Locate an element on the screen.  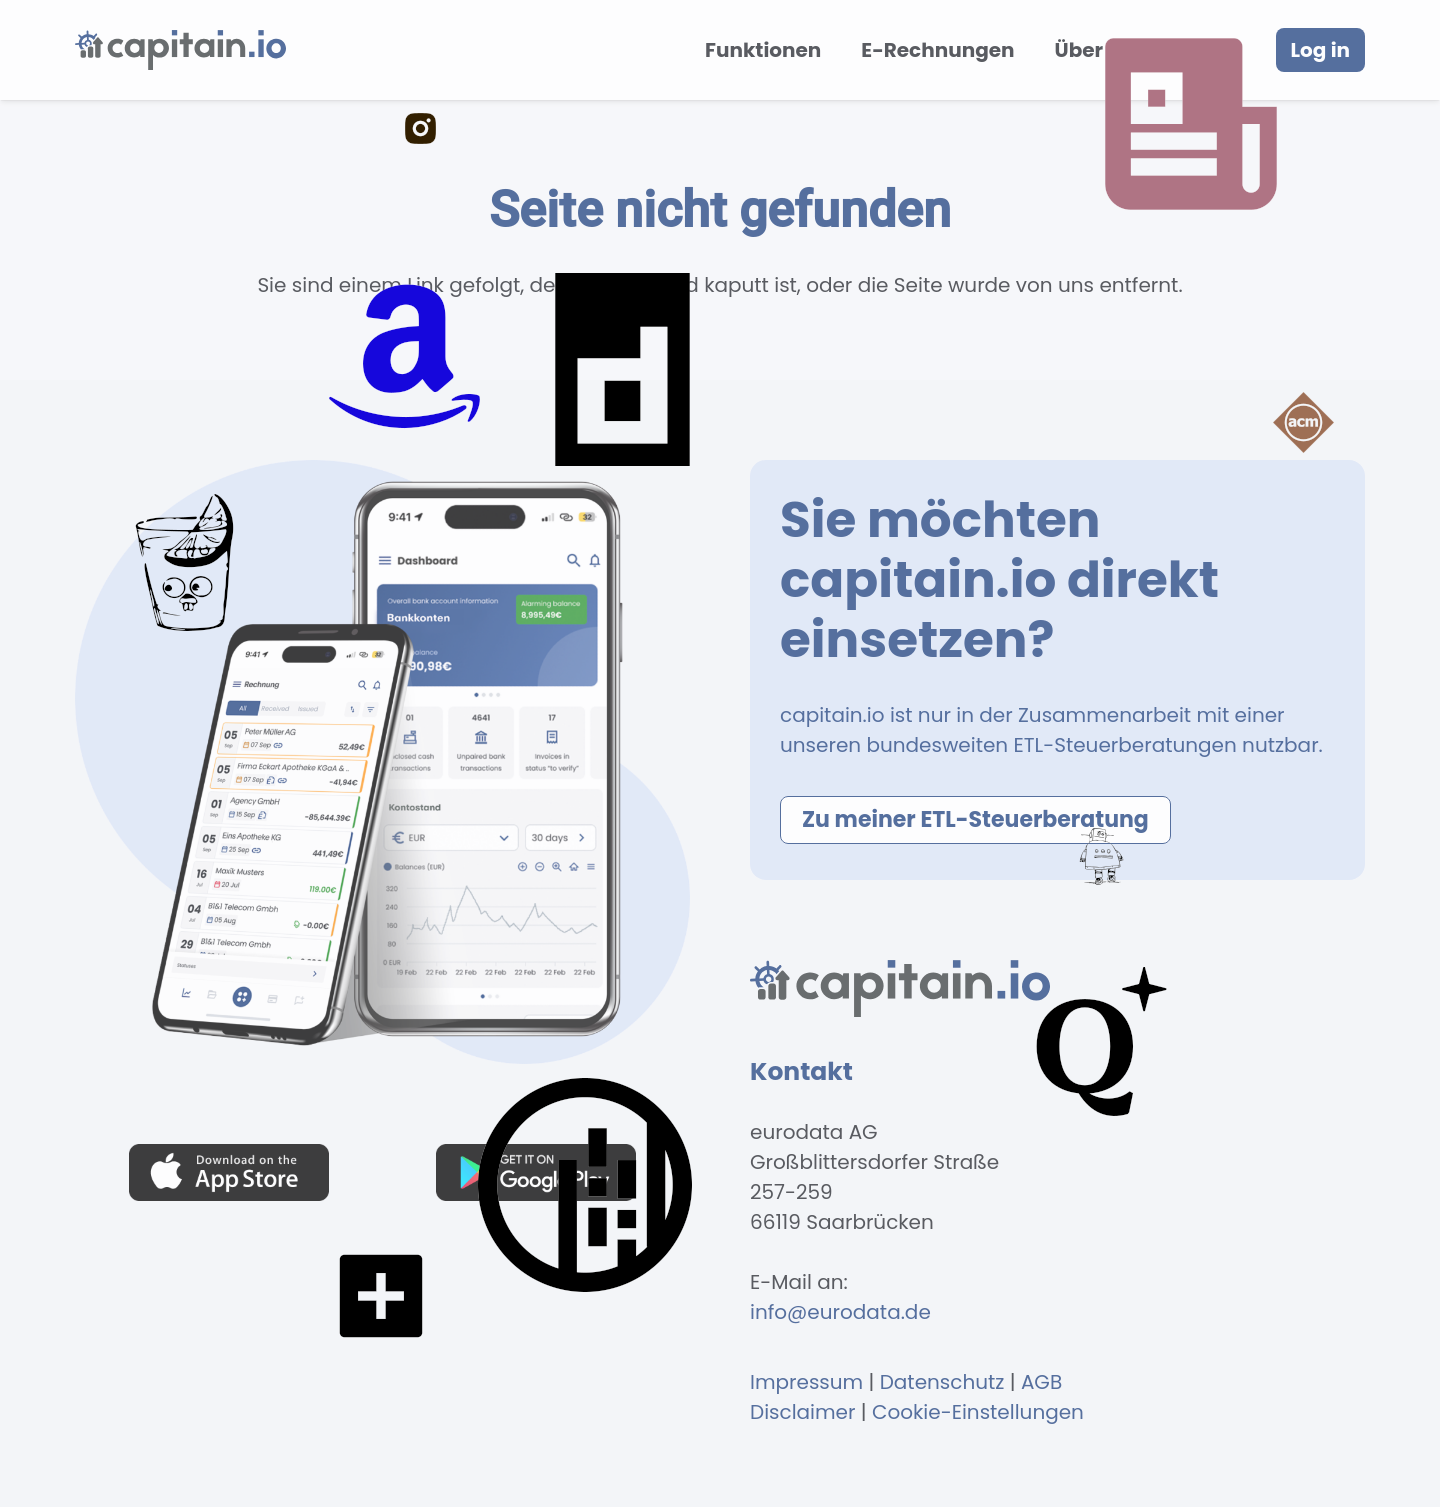
containerd container runtime logo is located at coordinates (622, 369).